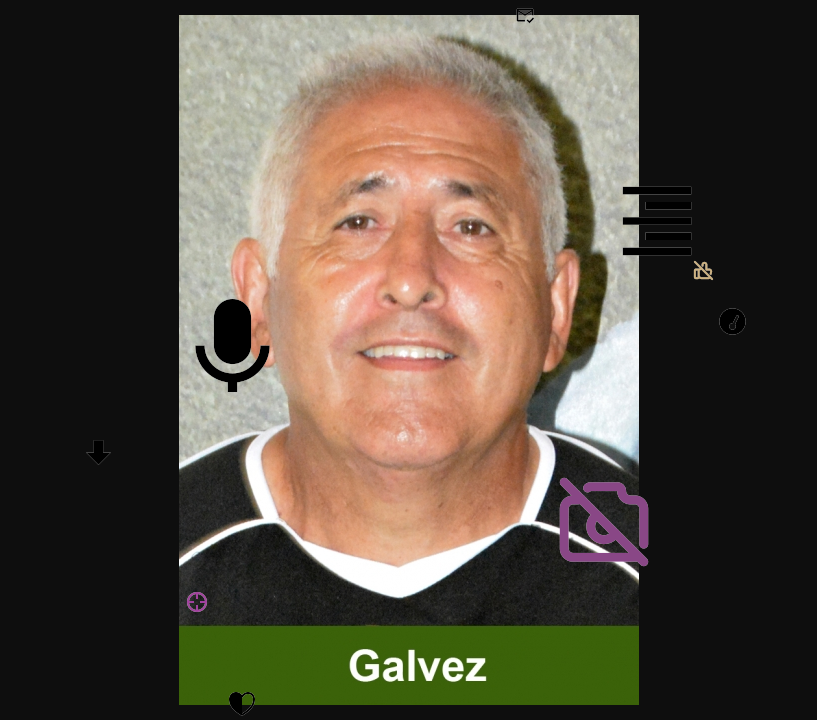 Image resolution: width=817 pixels, height=720 pixels. Describe the element at coordinates (197, 602) in the screenshot. I see `set or view target goals` at that location.